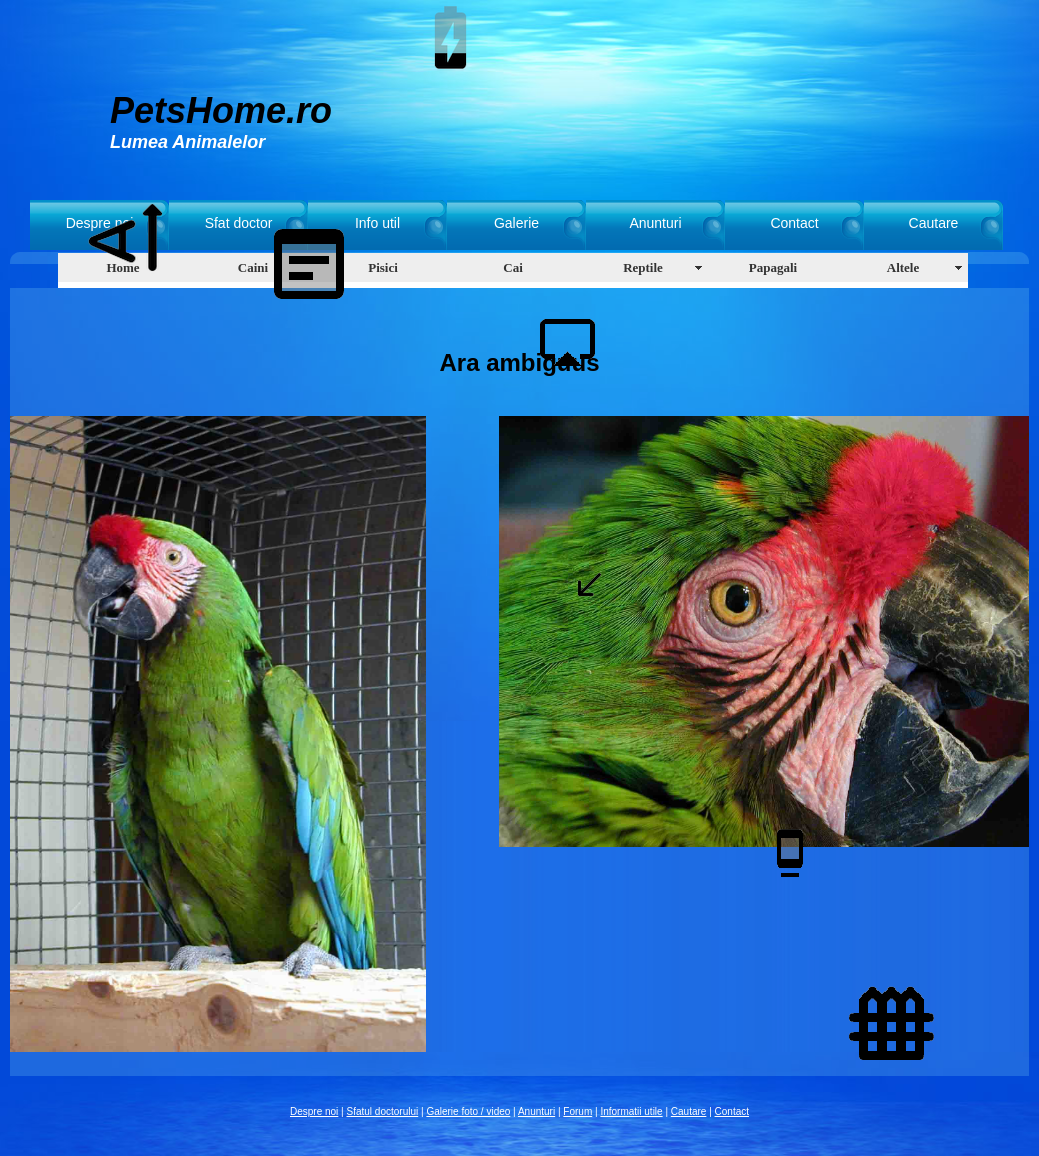 Image resolution: width=1039 pixels, height=1156 pixels. Describe the element at coordinates (127, 237) in the screenshot. I see `rotate text orientation upward` at that location.